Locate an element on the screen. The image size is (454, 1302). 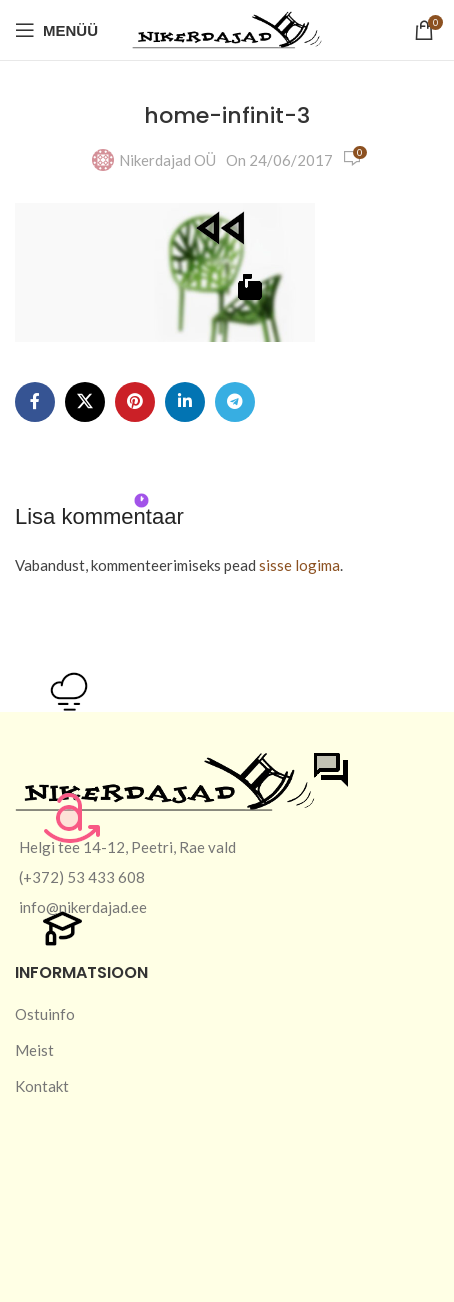
indicates unread mail in your mailbox is located at coordinates (250, 288).